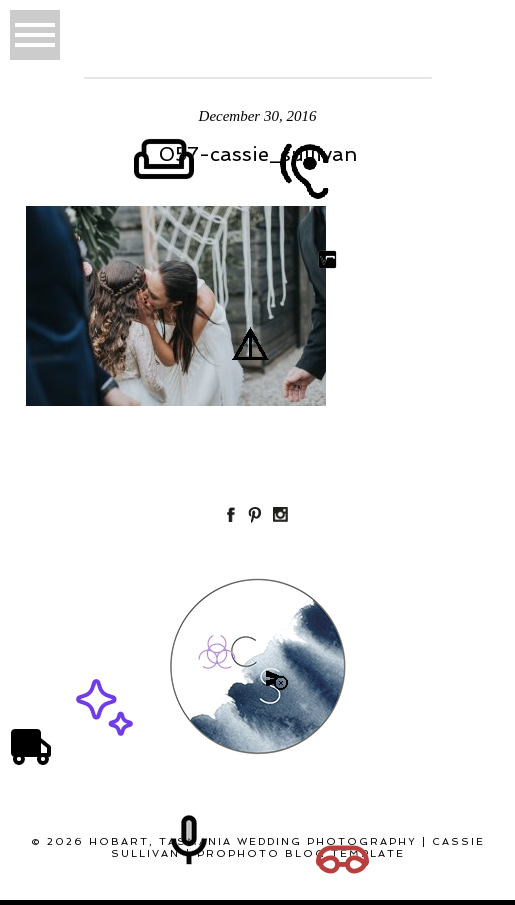 The height and width of the screenshot is (905, 515). I want to click on tap to start voice input, so click(189, 841).